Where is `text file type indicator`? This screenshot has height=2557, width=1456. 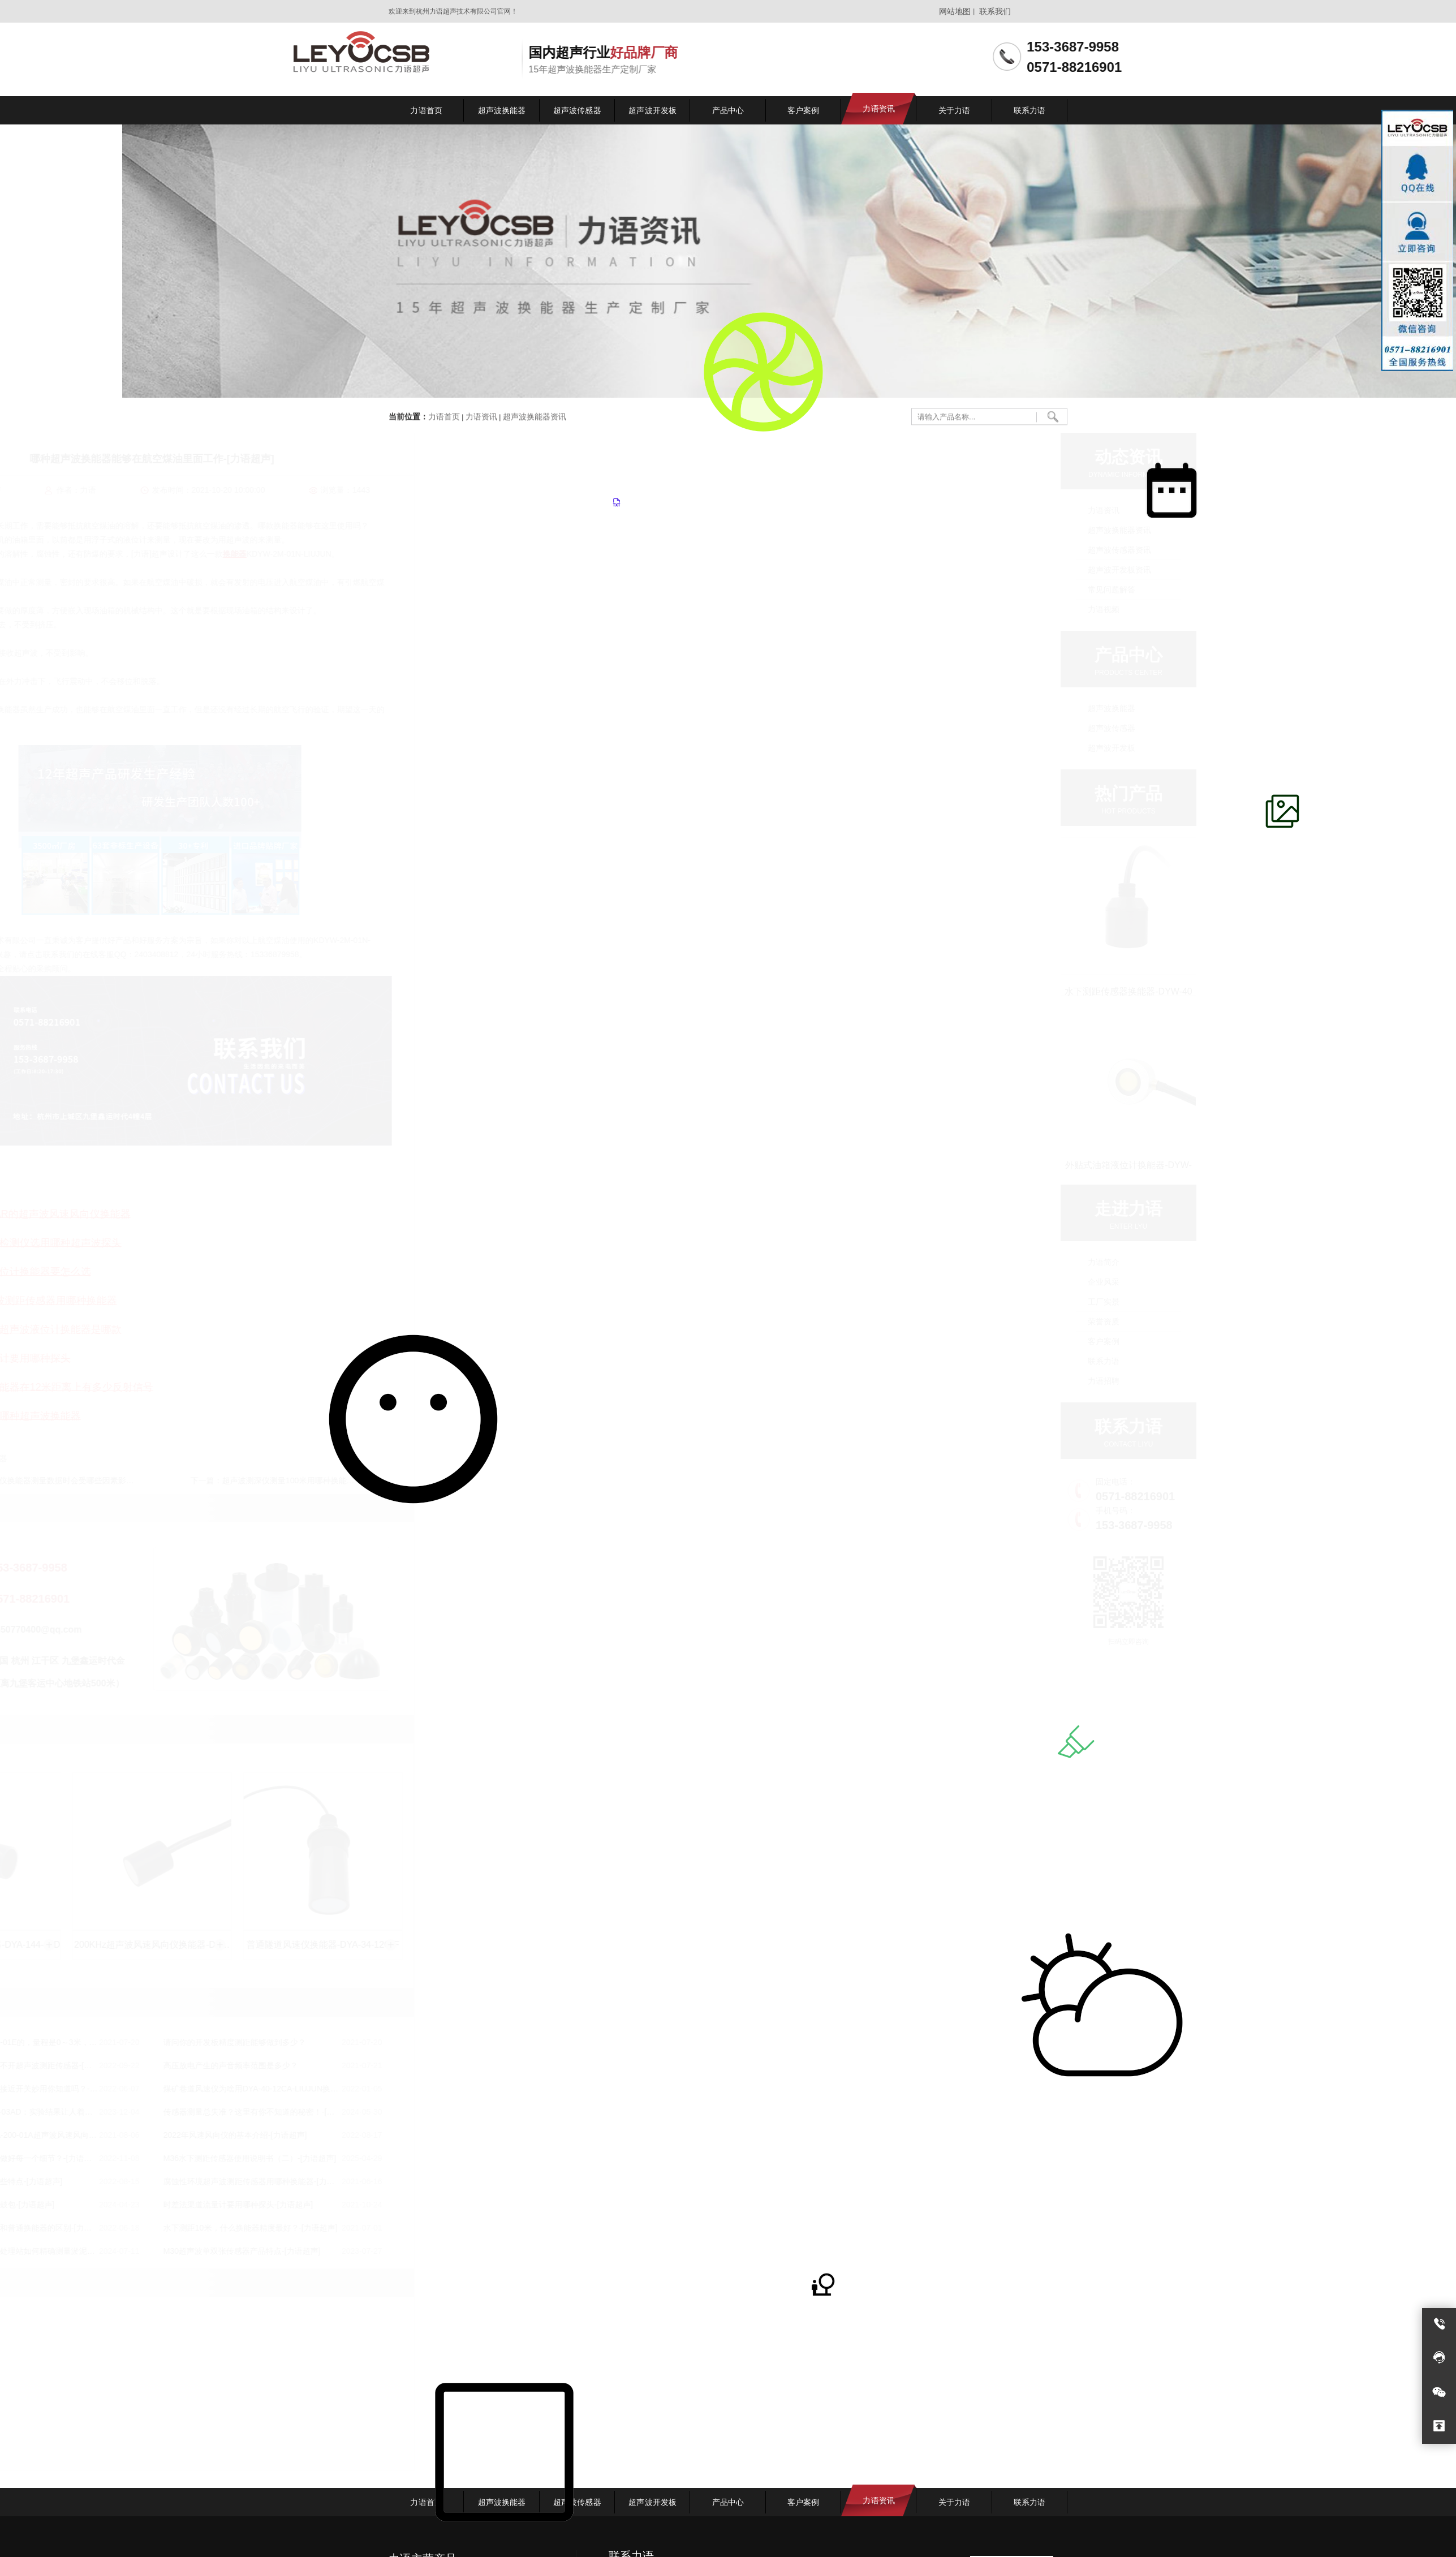
text file type indicator is located at coordinates (617, 502).